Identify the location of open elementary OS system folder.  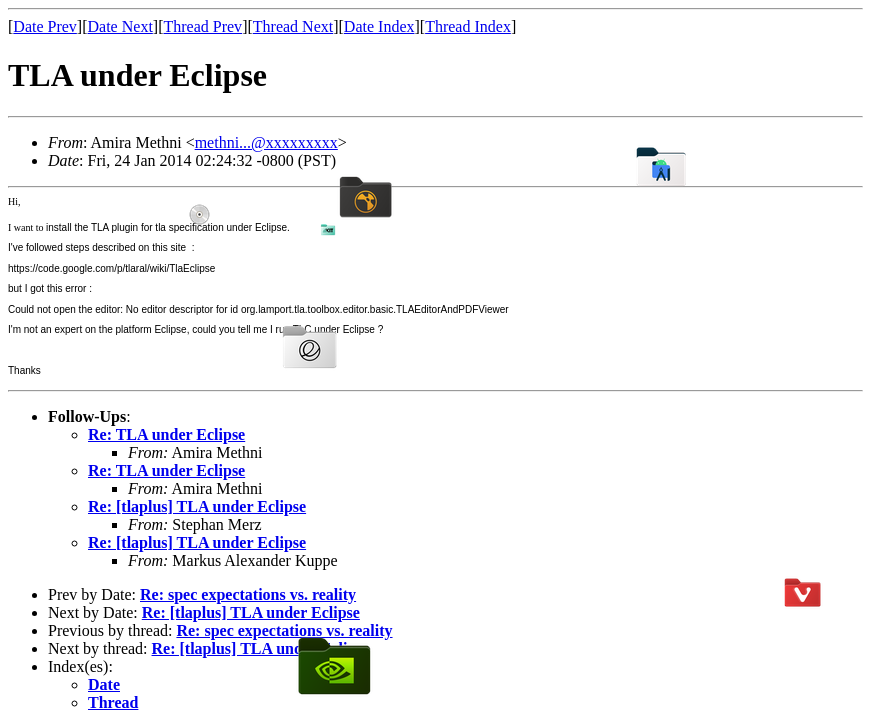
(309, 348).